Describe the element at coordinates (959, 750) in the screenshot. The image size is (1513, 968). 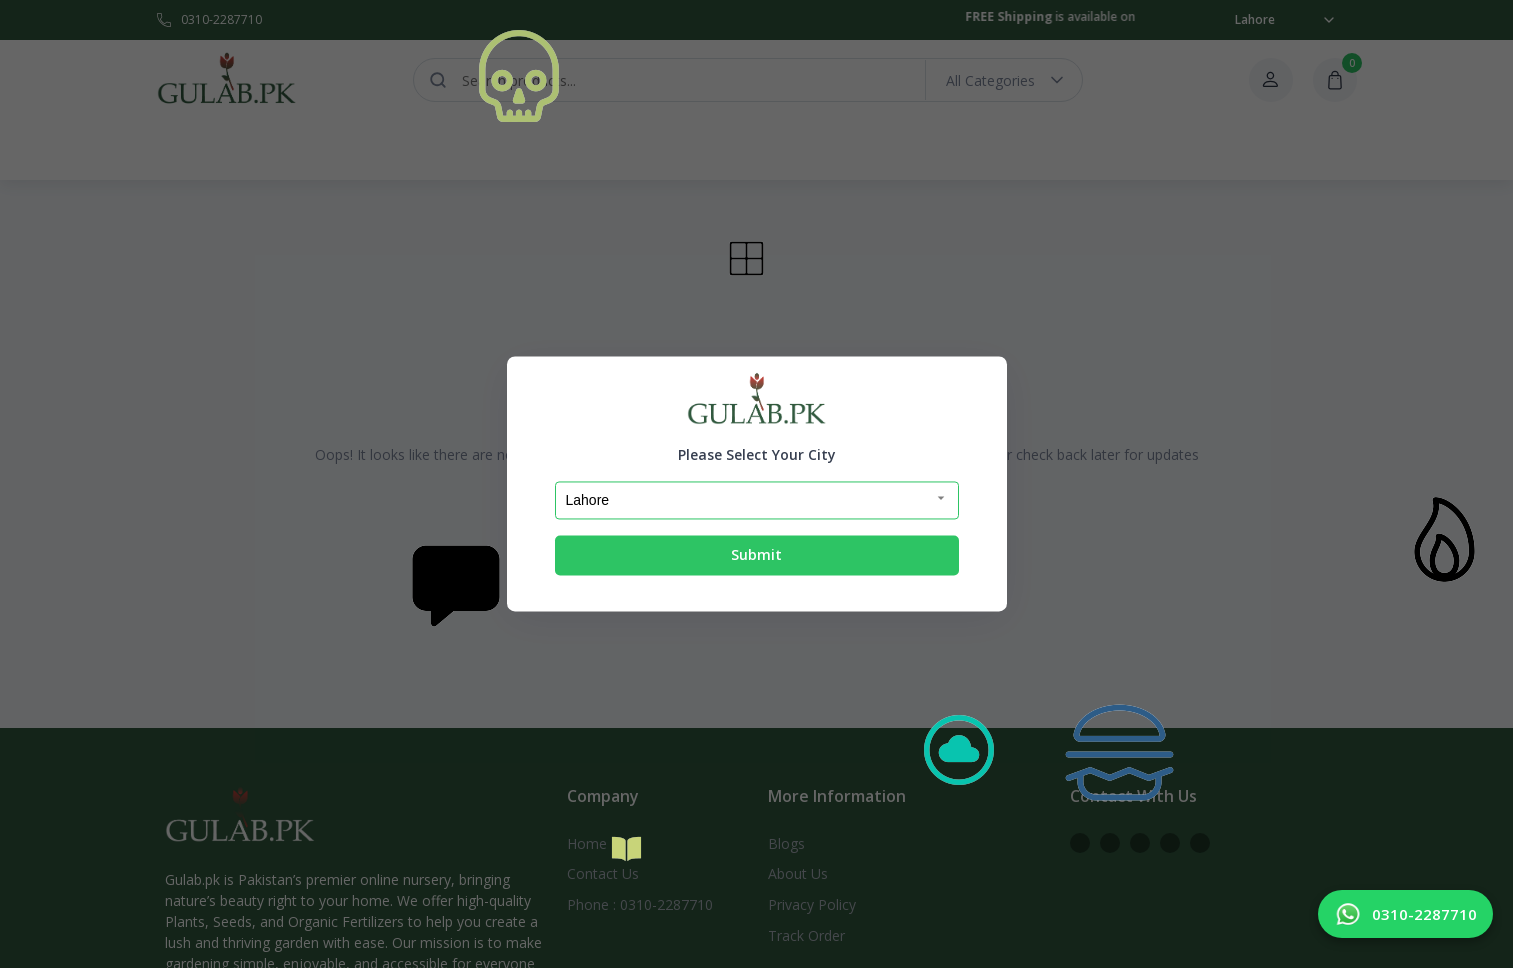
I see `access cloud storage` at that location.